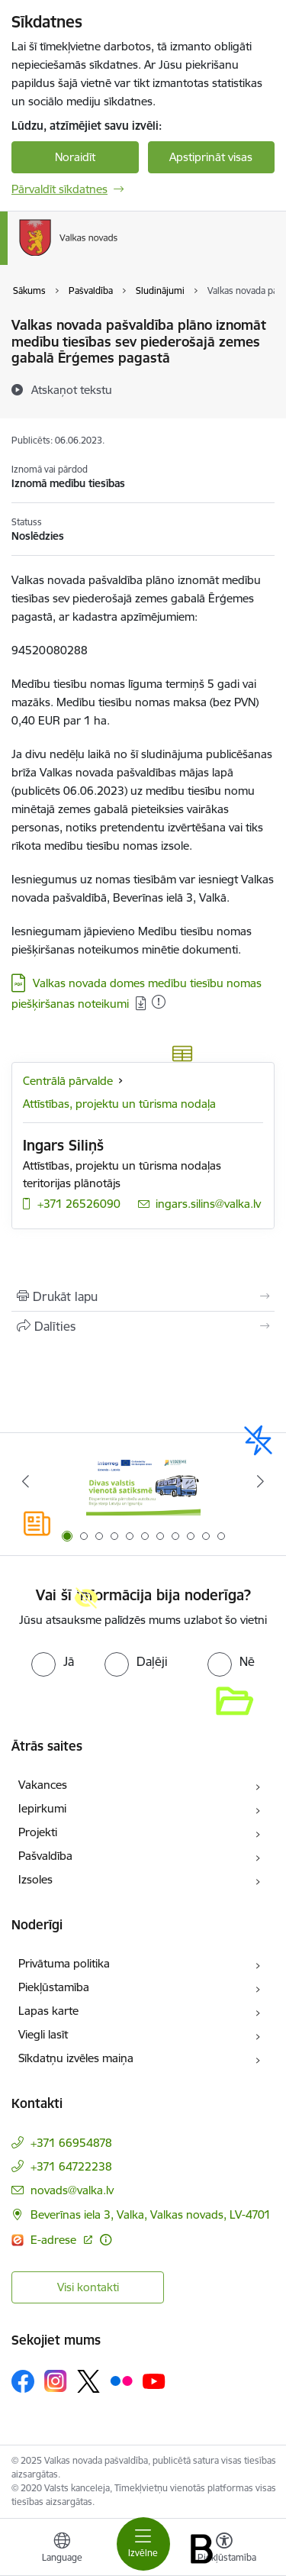 Image resolution: width=286 pixels, height=2576 pixels. Describe the element at coordinates (201, 2549) in the screenshot. I see `apply bold formatting to selected text` at that location.